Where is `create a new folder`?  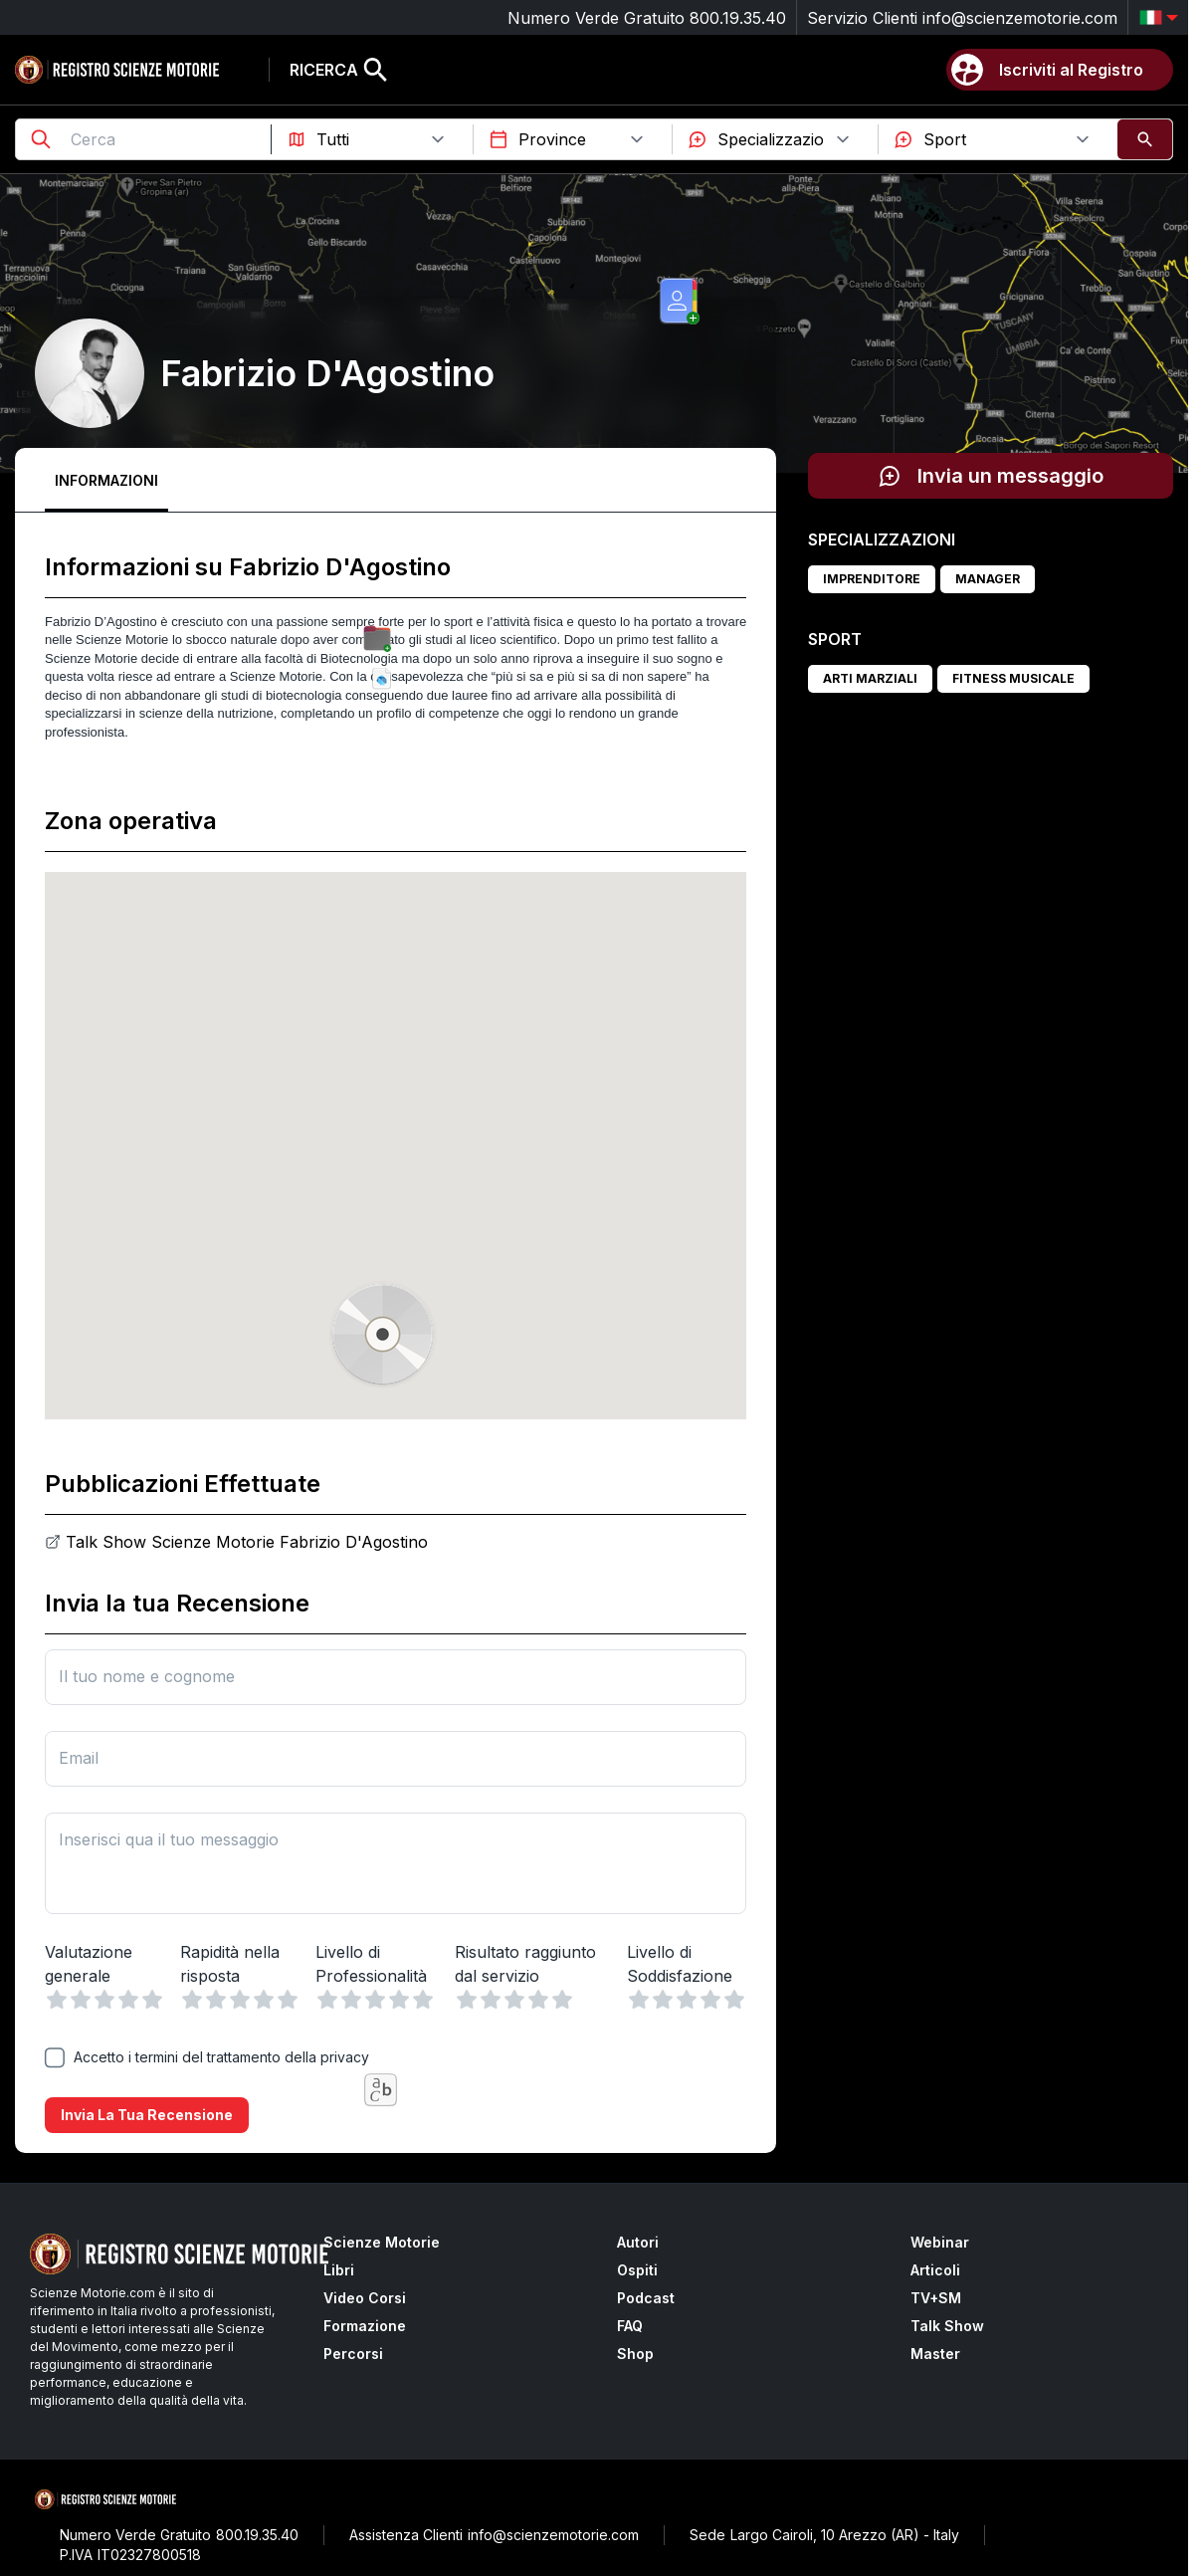 create a new folder is located at coordinates (377, 638).